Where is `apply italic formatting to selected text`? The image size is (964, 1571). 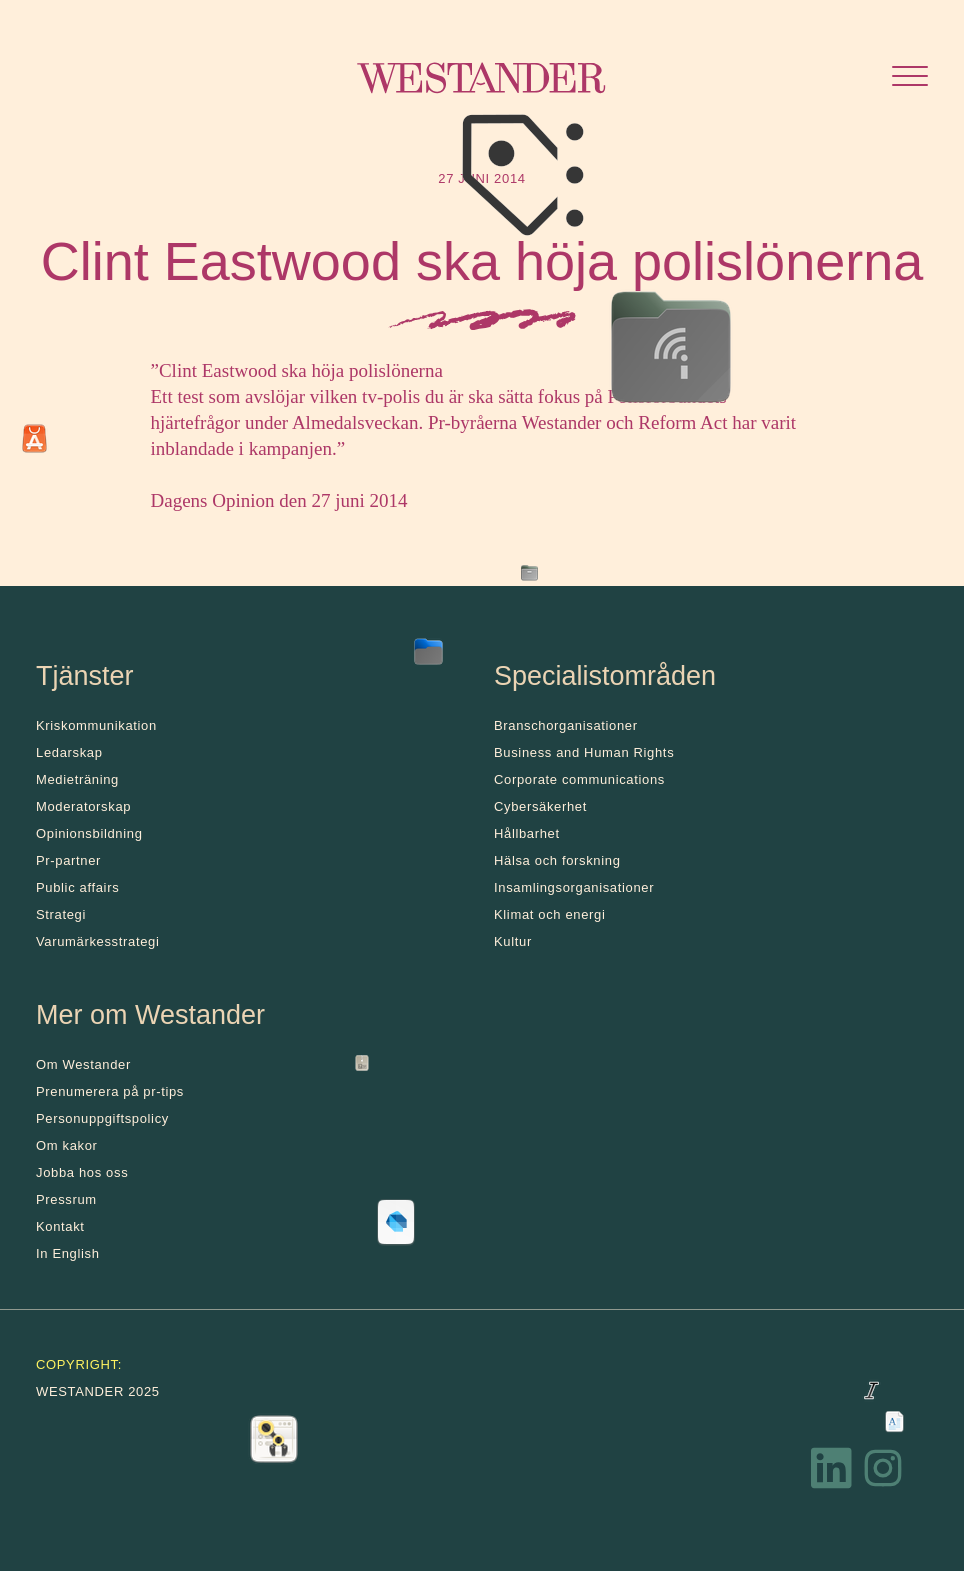
apply italic formatting to selected text is located at coordinates (871, 1390).